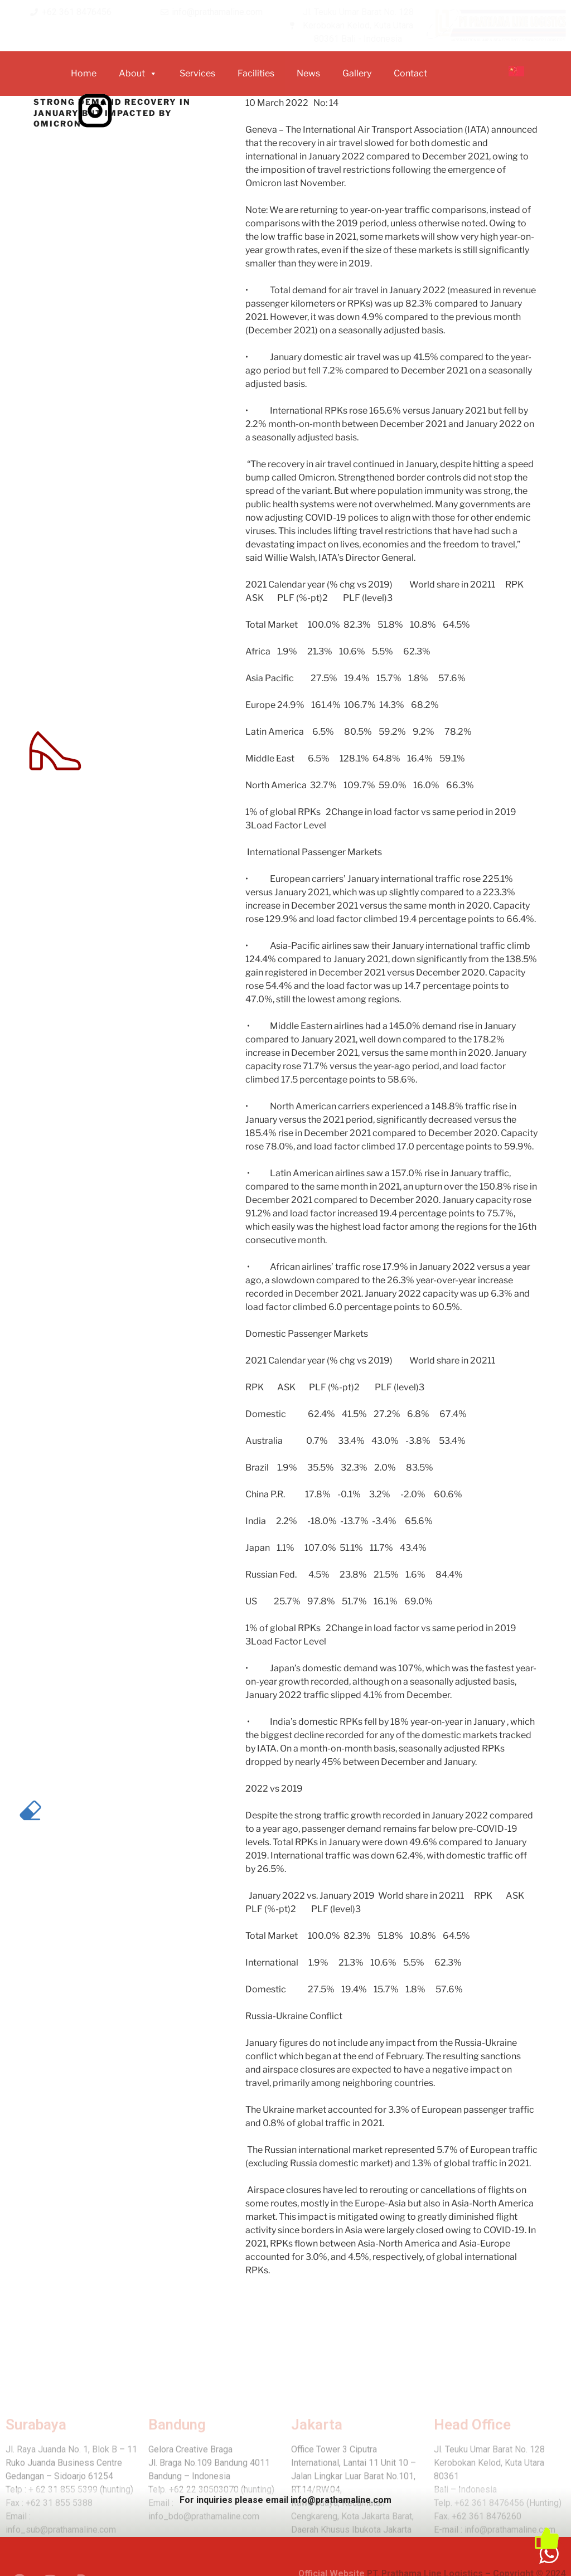 The image size is (571, 2576). What do you see at coordinates (52, 753) in the screenshot?
I see `browse women's footwear category` at bounding box center [52, 753].